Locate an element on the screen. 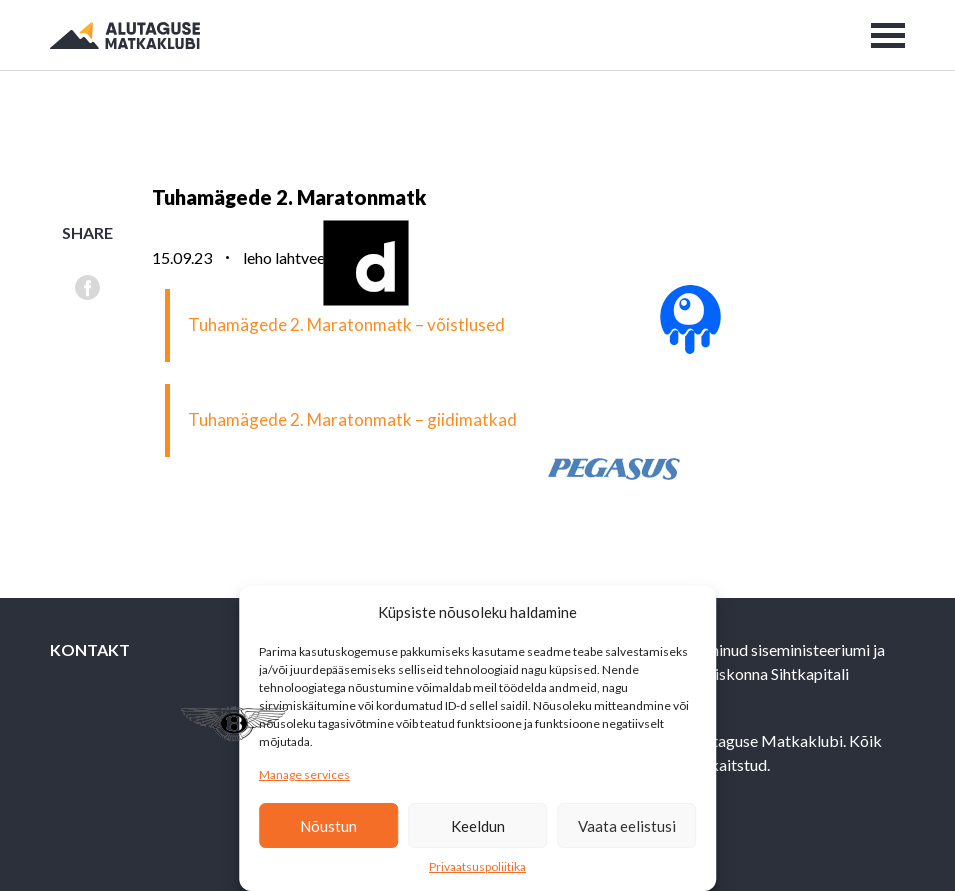 The width and height of the screenshot is (955, 891). open the dailymotion app is located at coordinates (366, 263).